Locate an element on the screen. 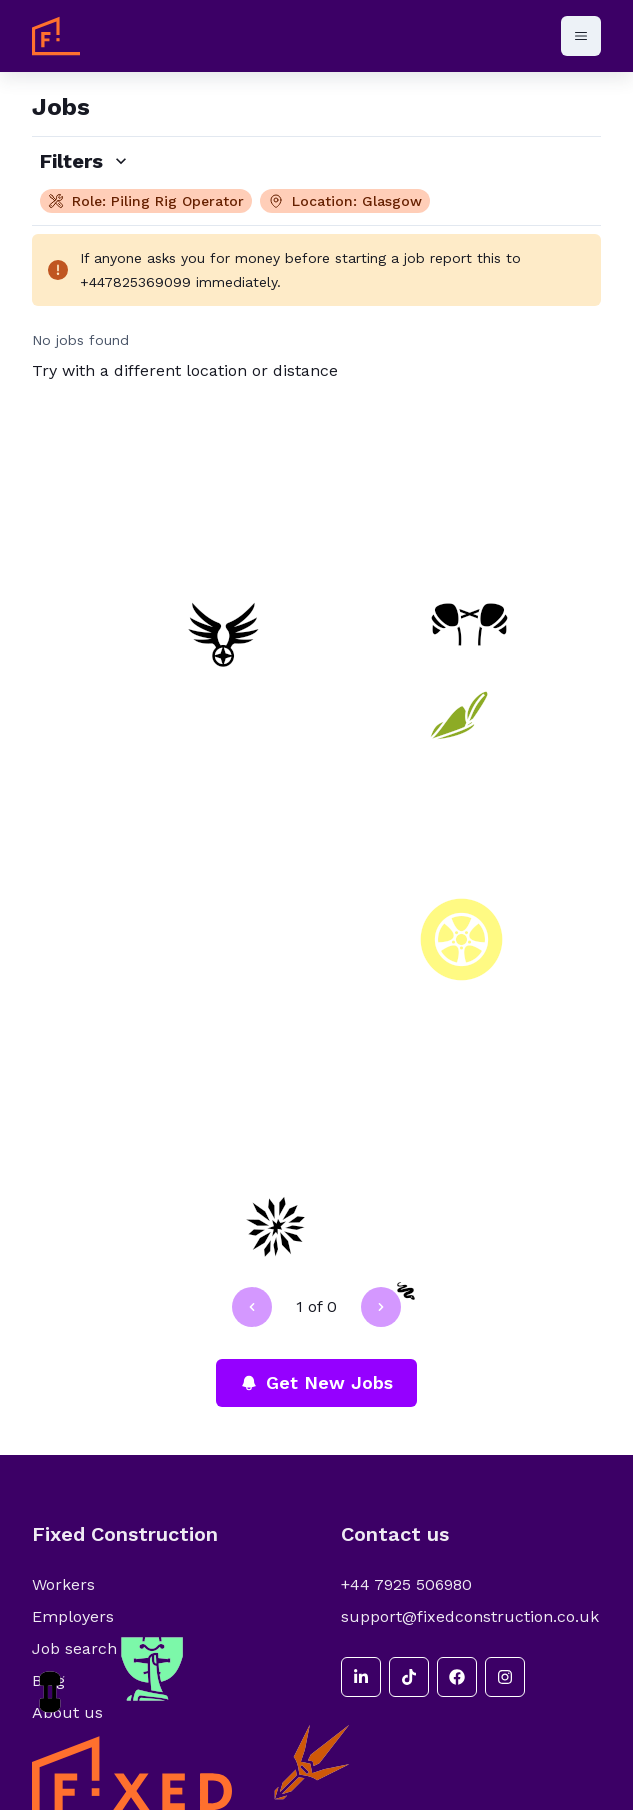 The width and height of the screenshot is (633, 1810). select sand snake creature or enemy type is located at coordinates (406, 1291).